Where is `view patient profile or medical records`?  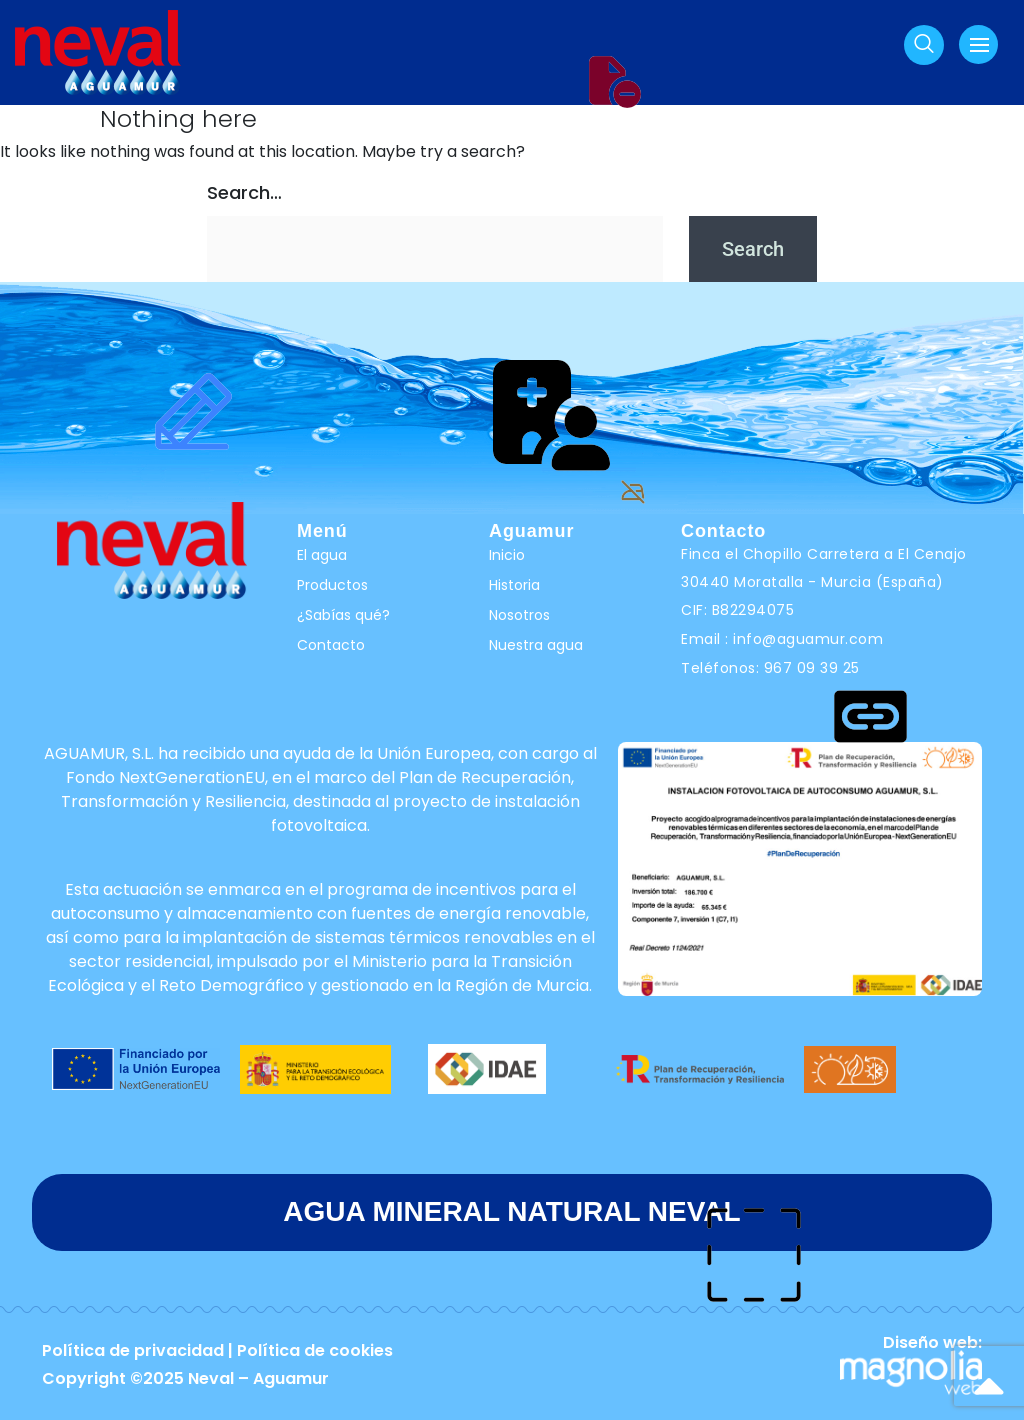 view patient profile or medical records is located at coordinates (545, 412).